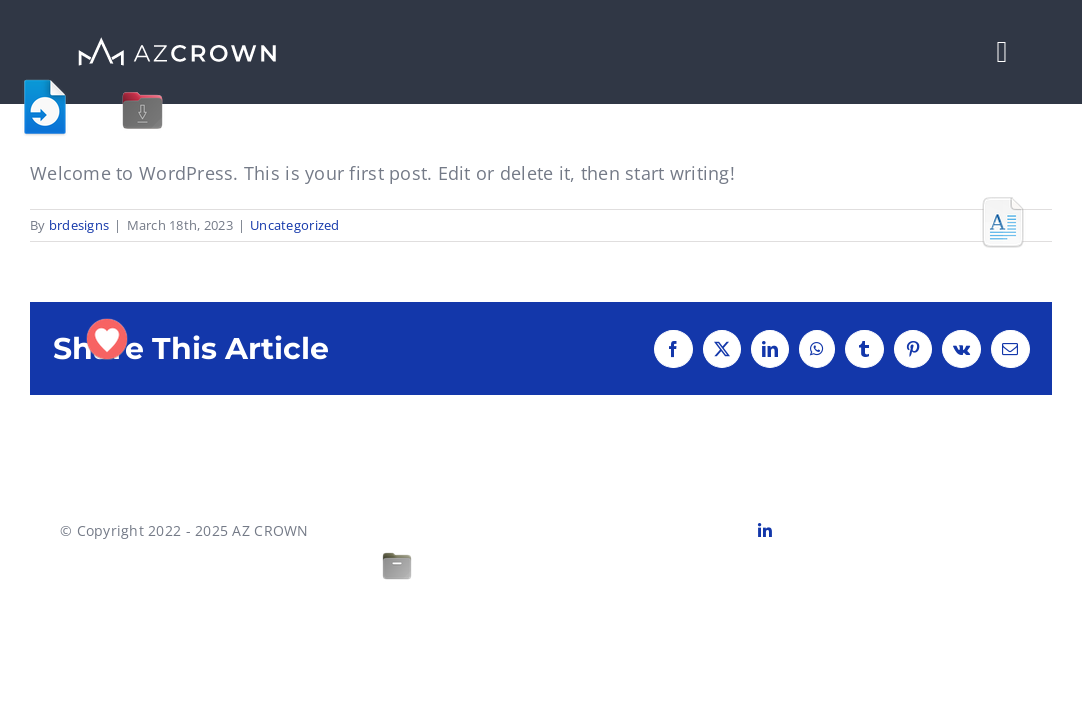 This screenshot has width=1082, height=720. What do you see at coordinates (142, 110) in the screenshot?
I see `access your downloads folder` at bounding box center [142, 110].